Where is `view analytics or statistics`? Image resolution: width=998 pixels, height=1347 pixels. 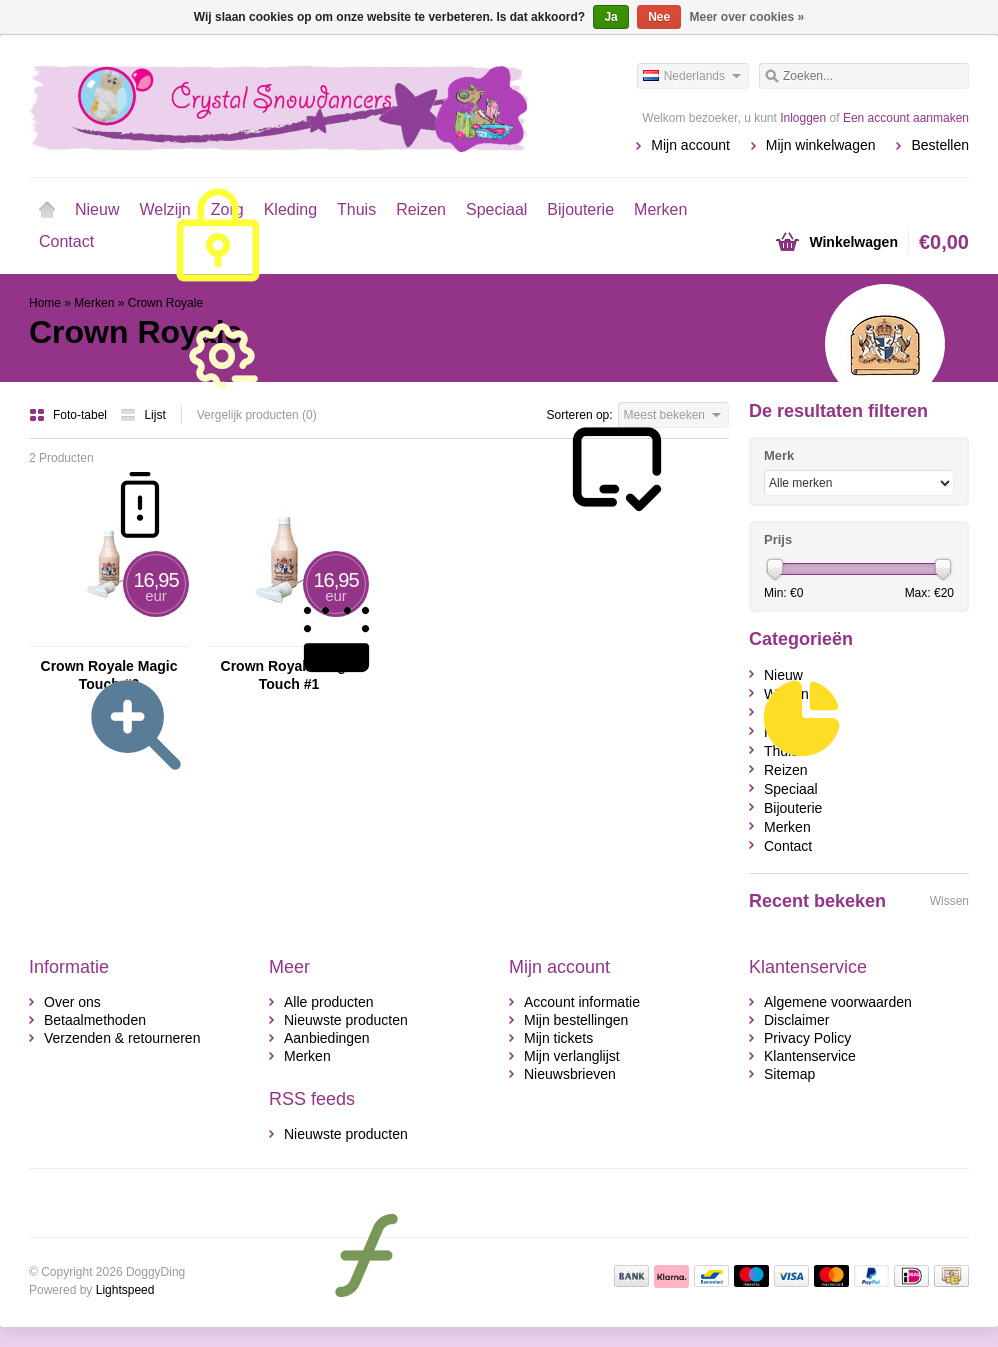
view analytics or statistics is located at coordinates (802, 718).